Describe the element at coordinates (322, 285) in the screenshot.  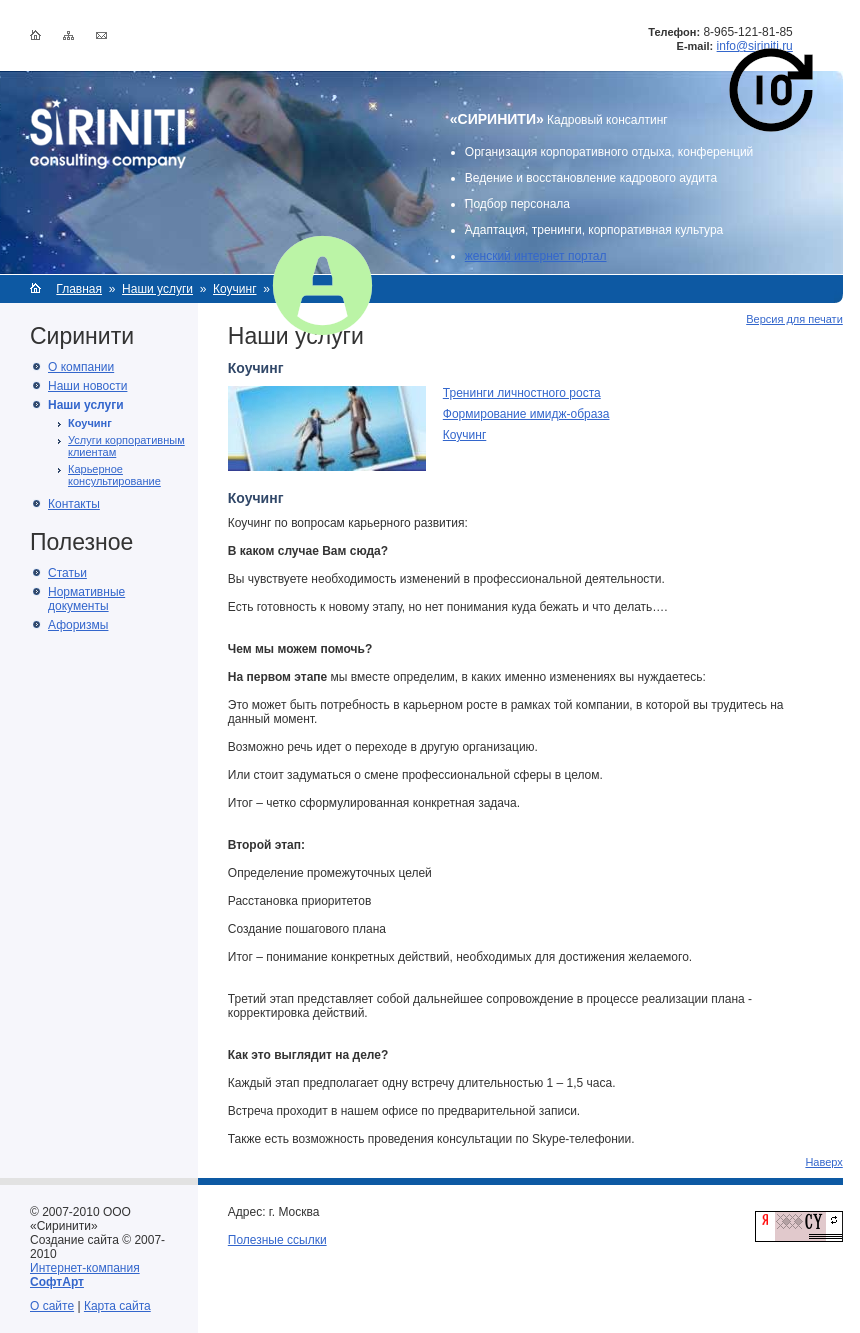
I see `open markup or annotation tools` at that location.